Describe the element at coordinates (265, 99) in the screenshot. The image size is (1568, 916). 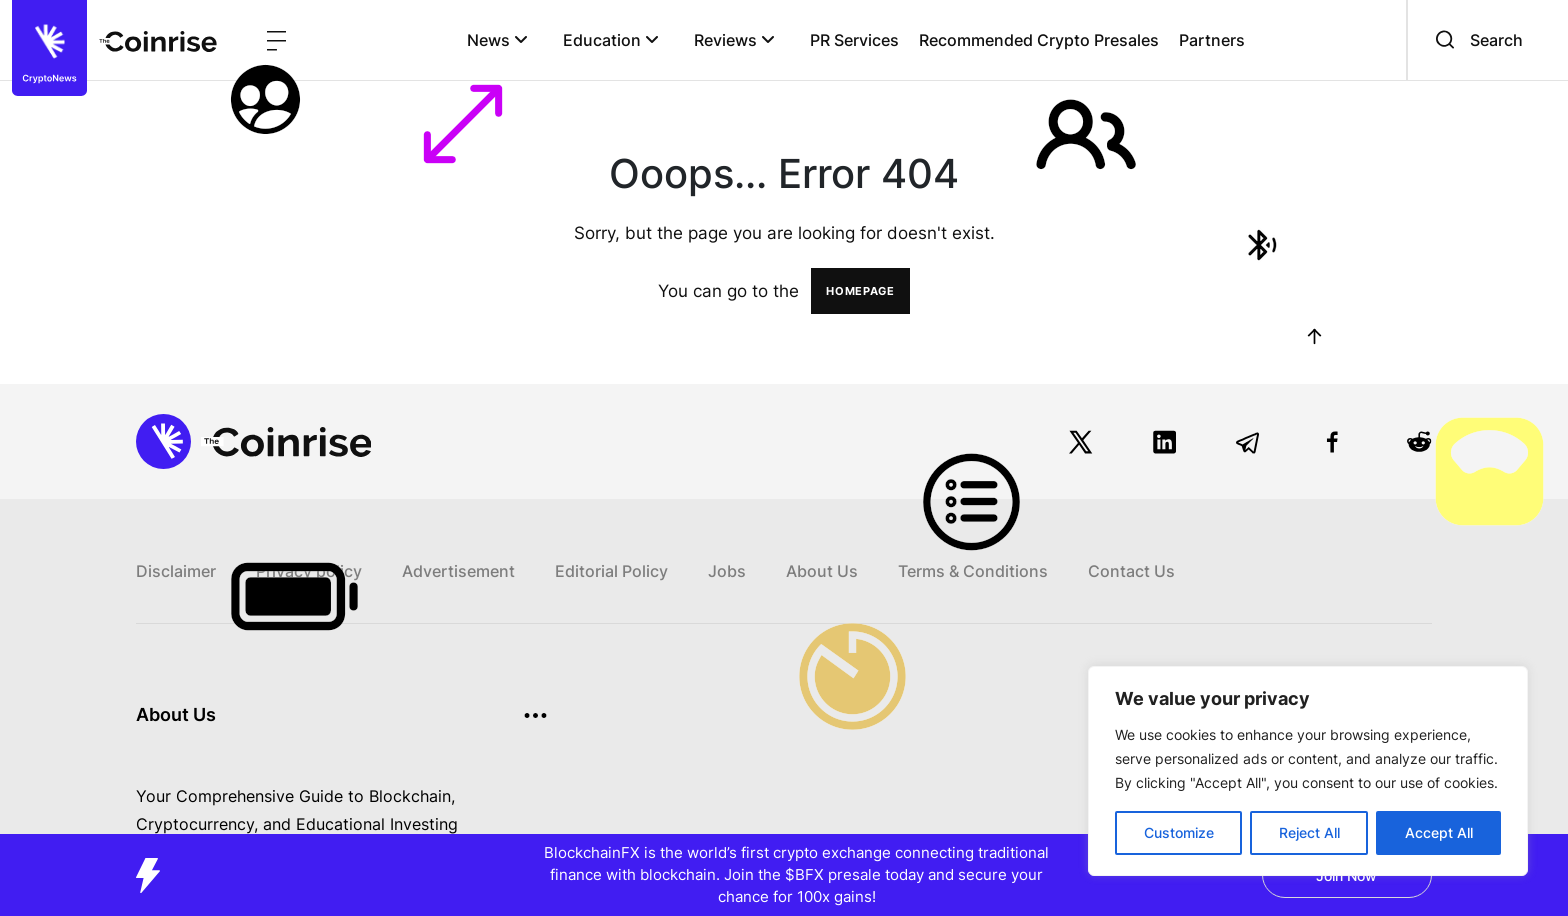
I see `view group or team members` at that location.